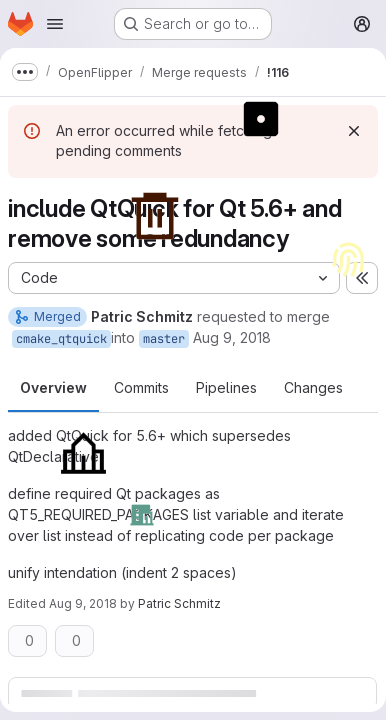 The width and height of the screenshot is (386, 720). I want to click on find nearby hotels or accommodations, so click(142, 515).